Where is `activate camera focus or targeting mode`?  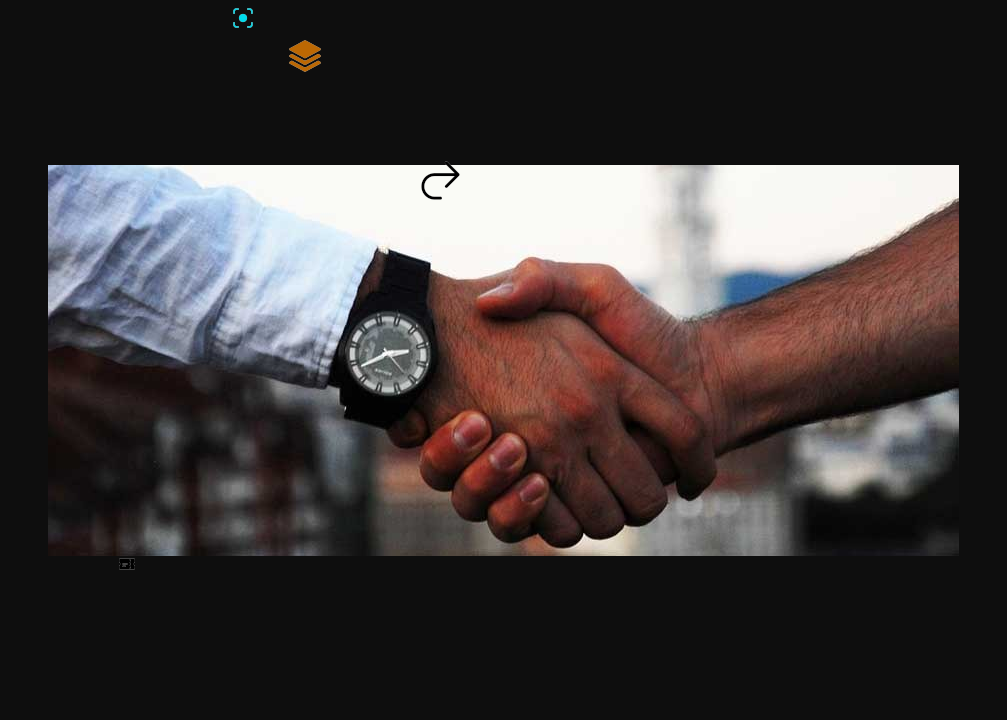
activate camera focus or targeting mode is located at coordinates (243, 18).